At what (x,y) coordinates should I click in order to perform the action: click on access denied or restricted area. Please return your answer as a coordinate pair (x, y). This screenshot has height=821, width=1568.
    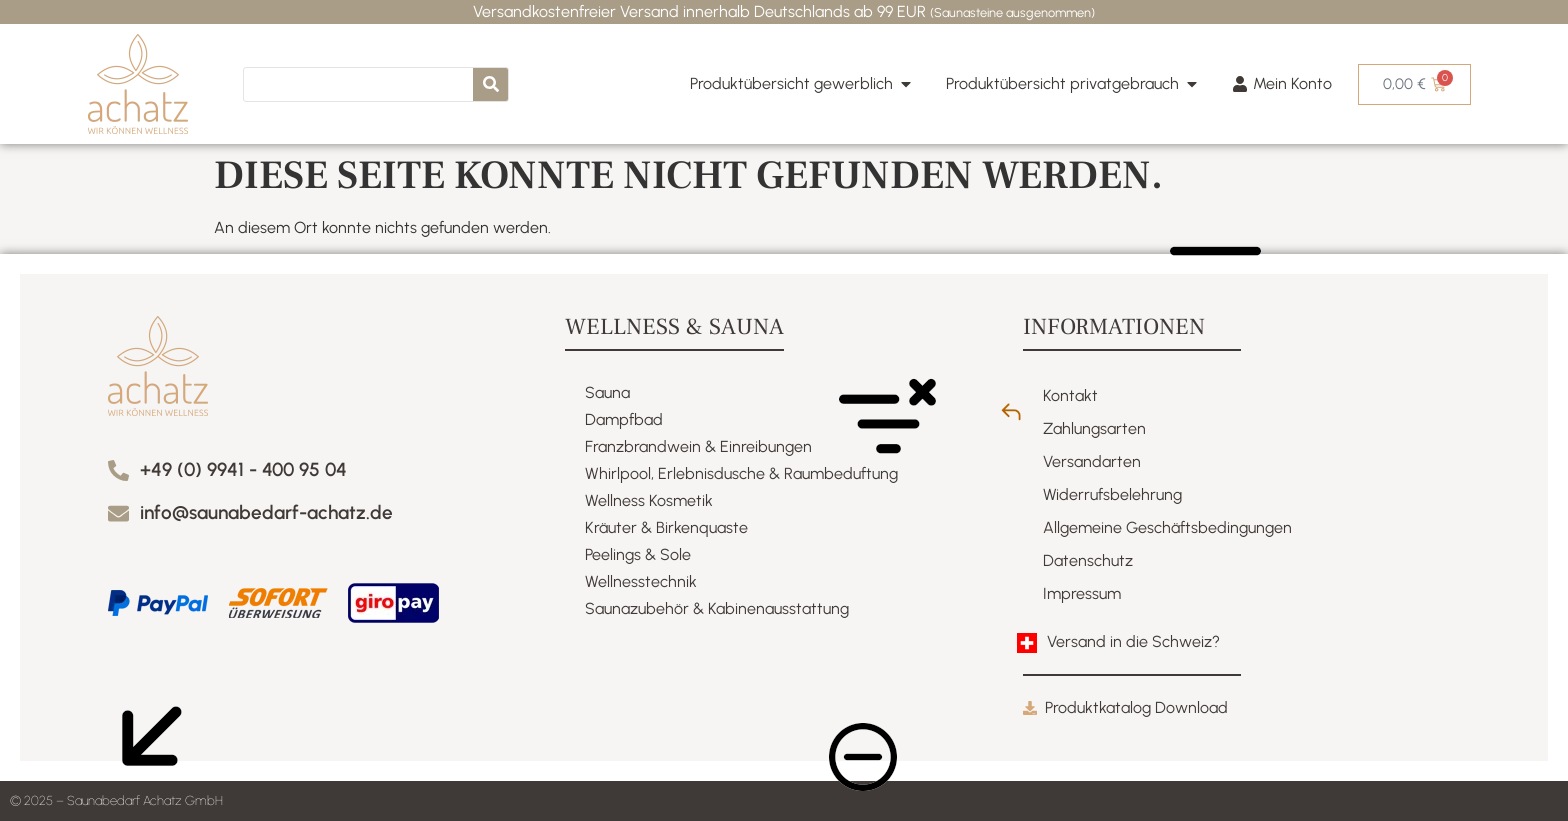
    Looking at the image, I should click on (863, 757).